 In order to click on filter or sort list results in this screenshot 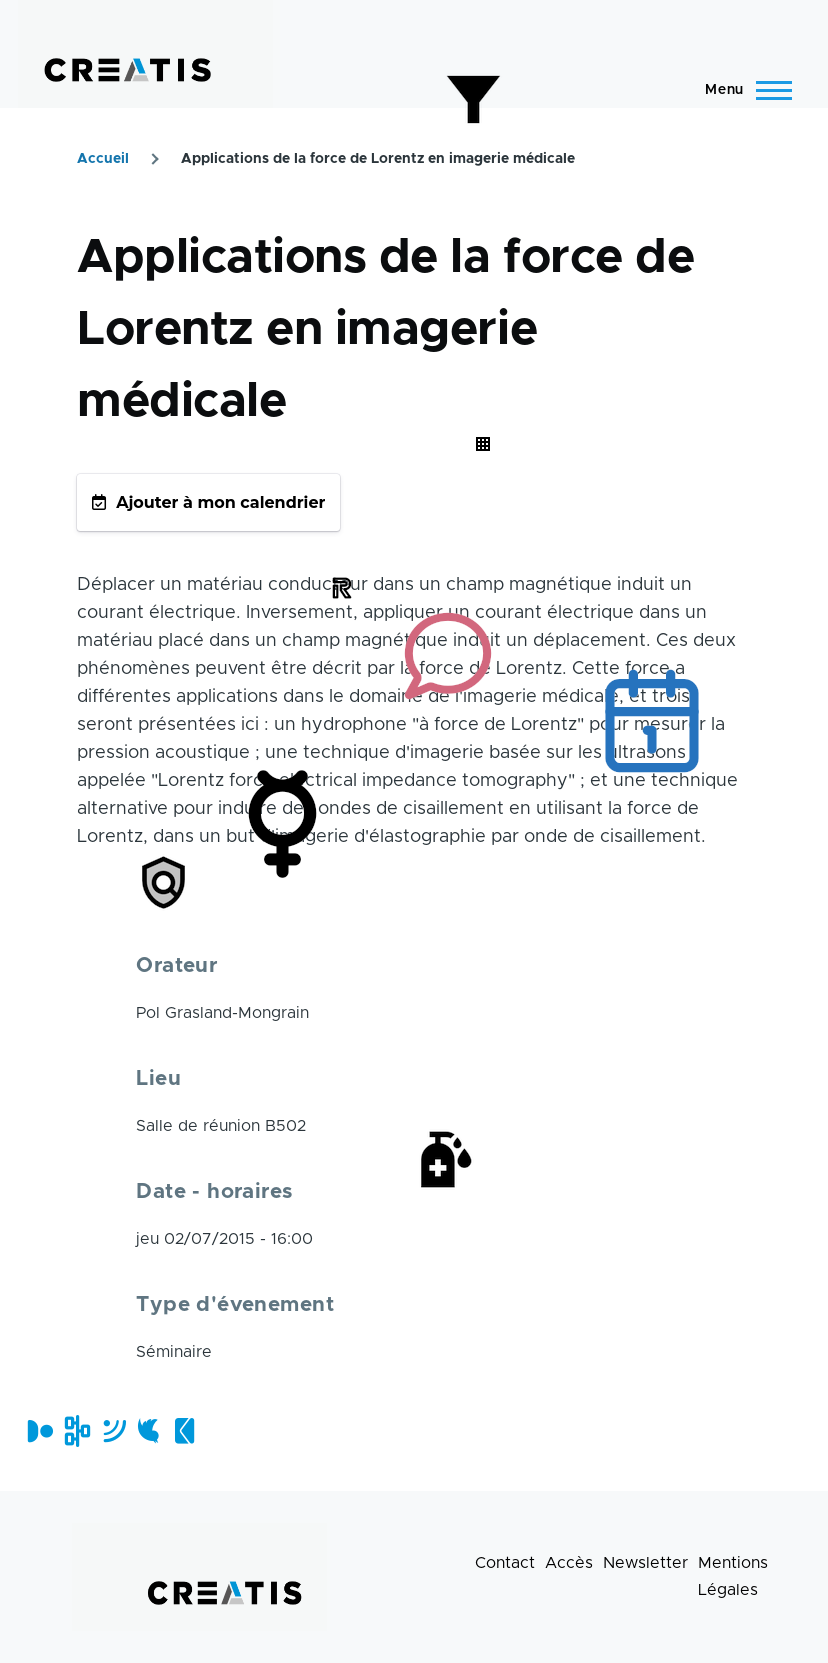, I will do `click(473, 99)`.